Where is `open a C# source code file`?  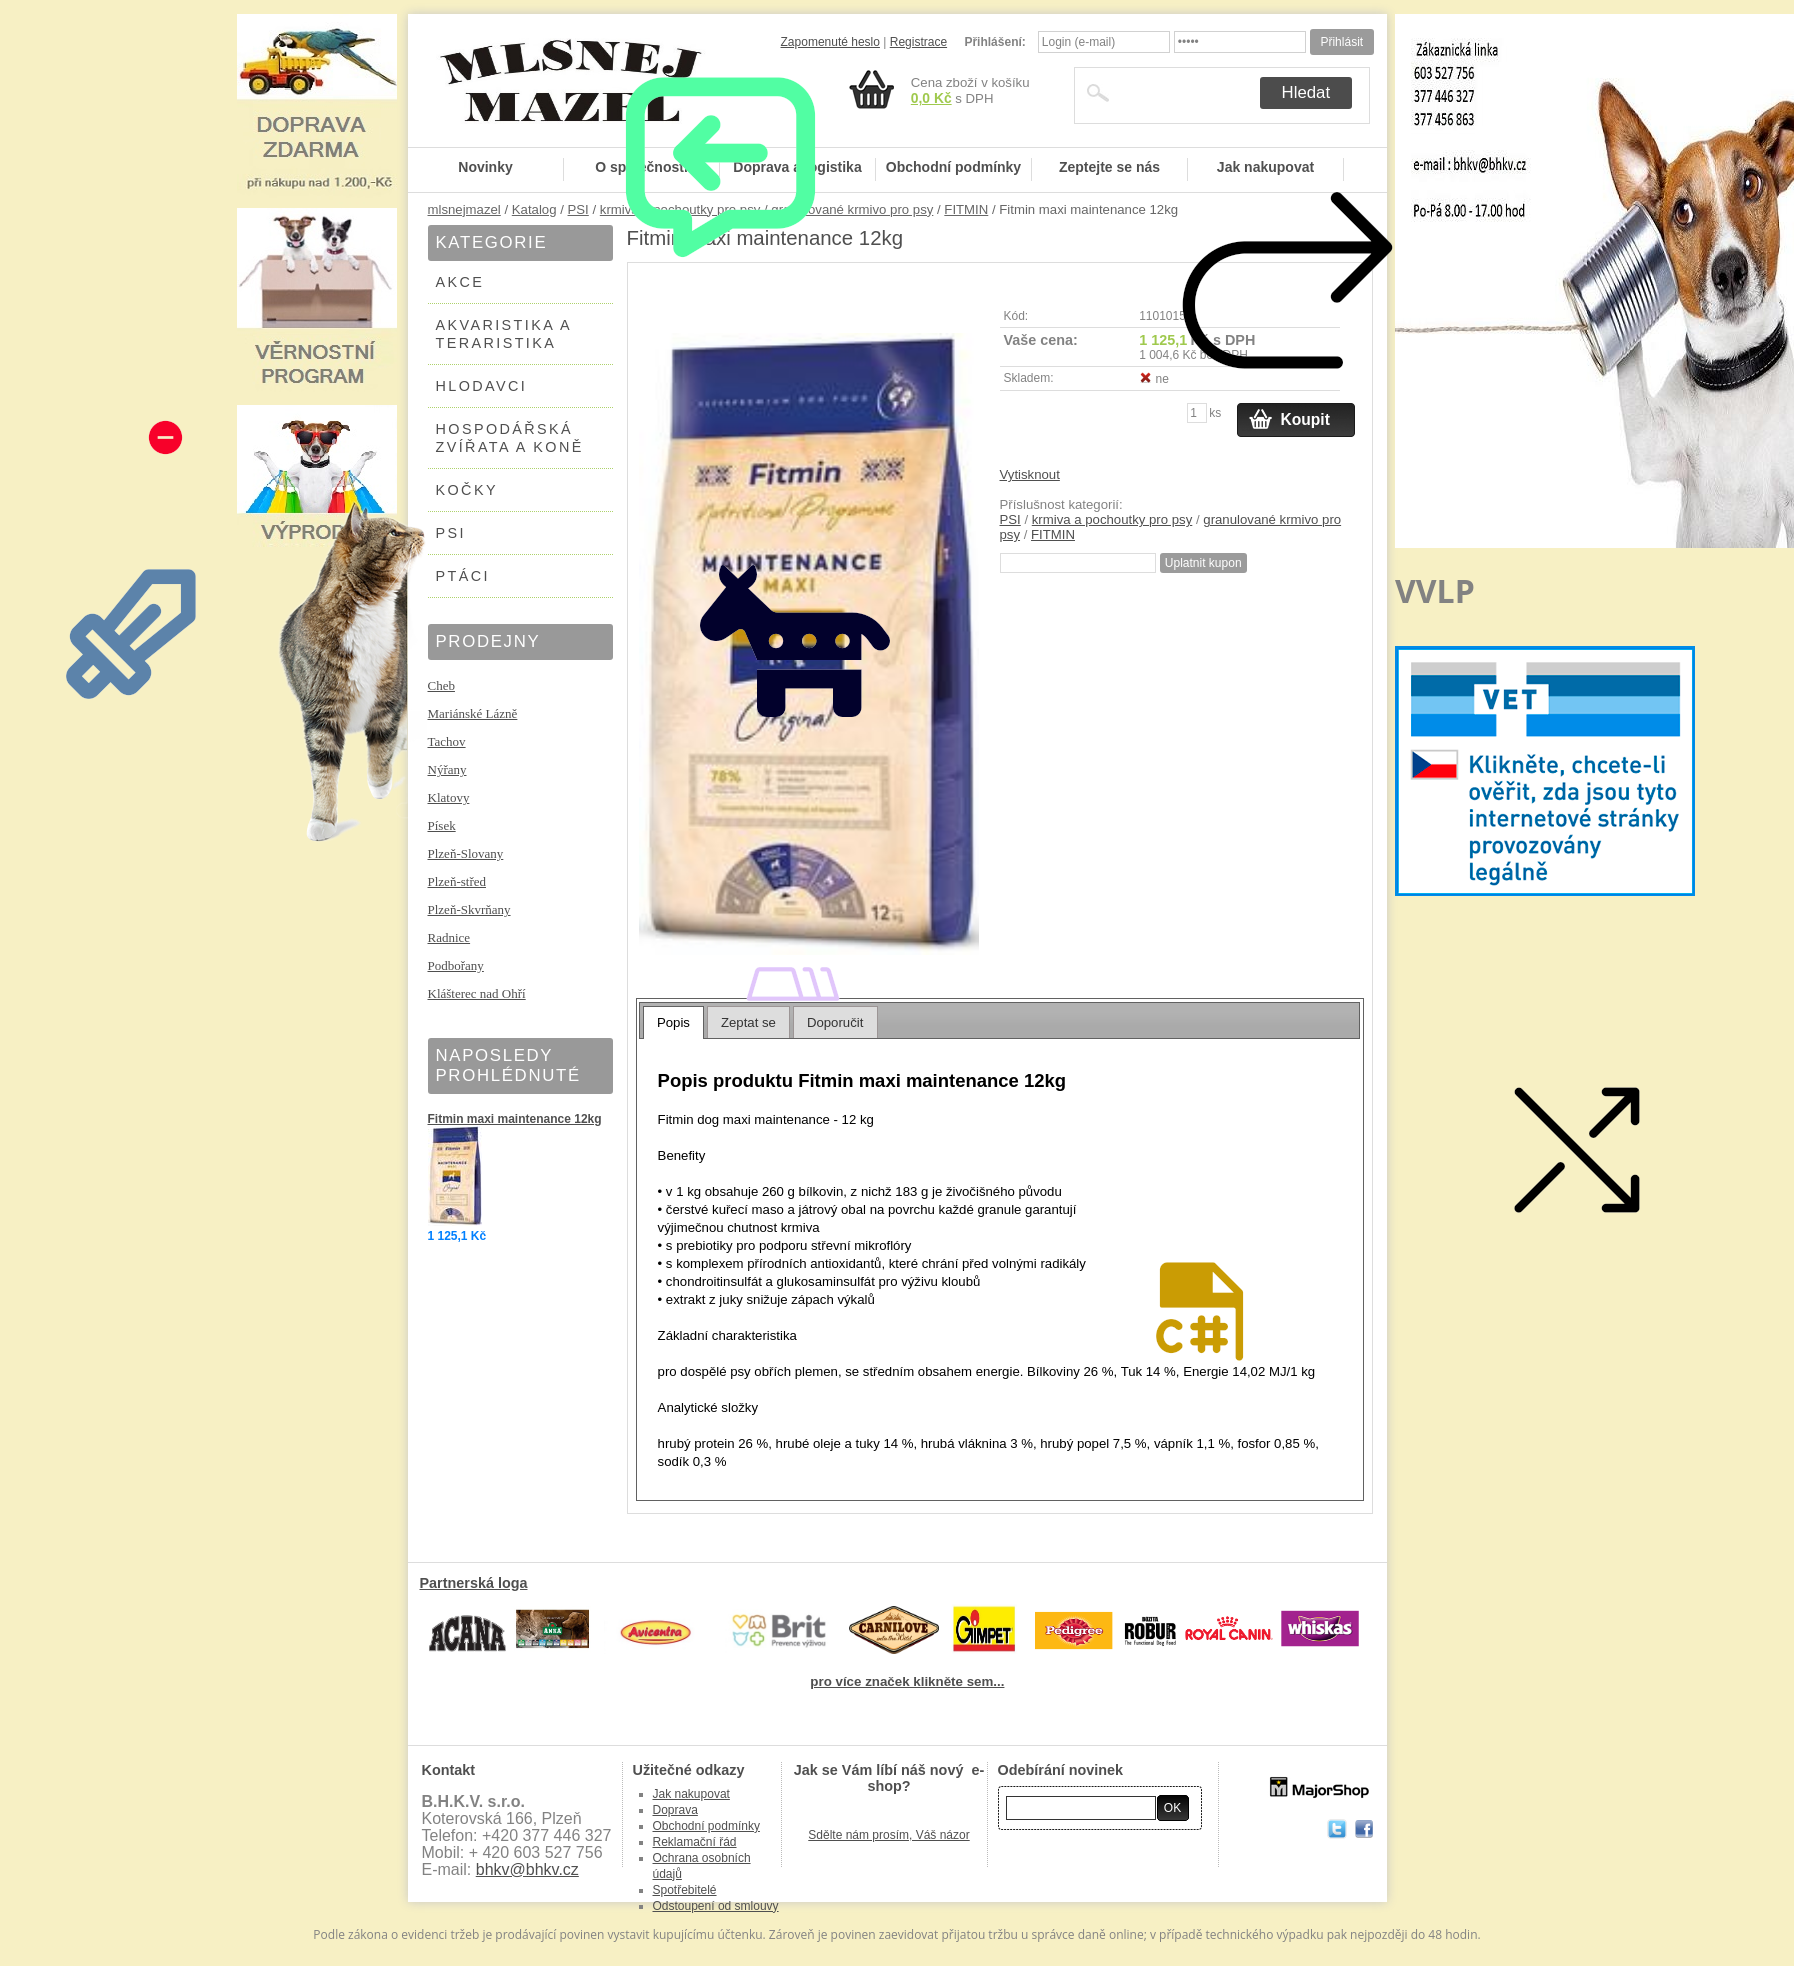 open a C# source code file is located at coordinates (1201, 1311).